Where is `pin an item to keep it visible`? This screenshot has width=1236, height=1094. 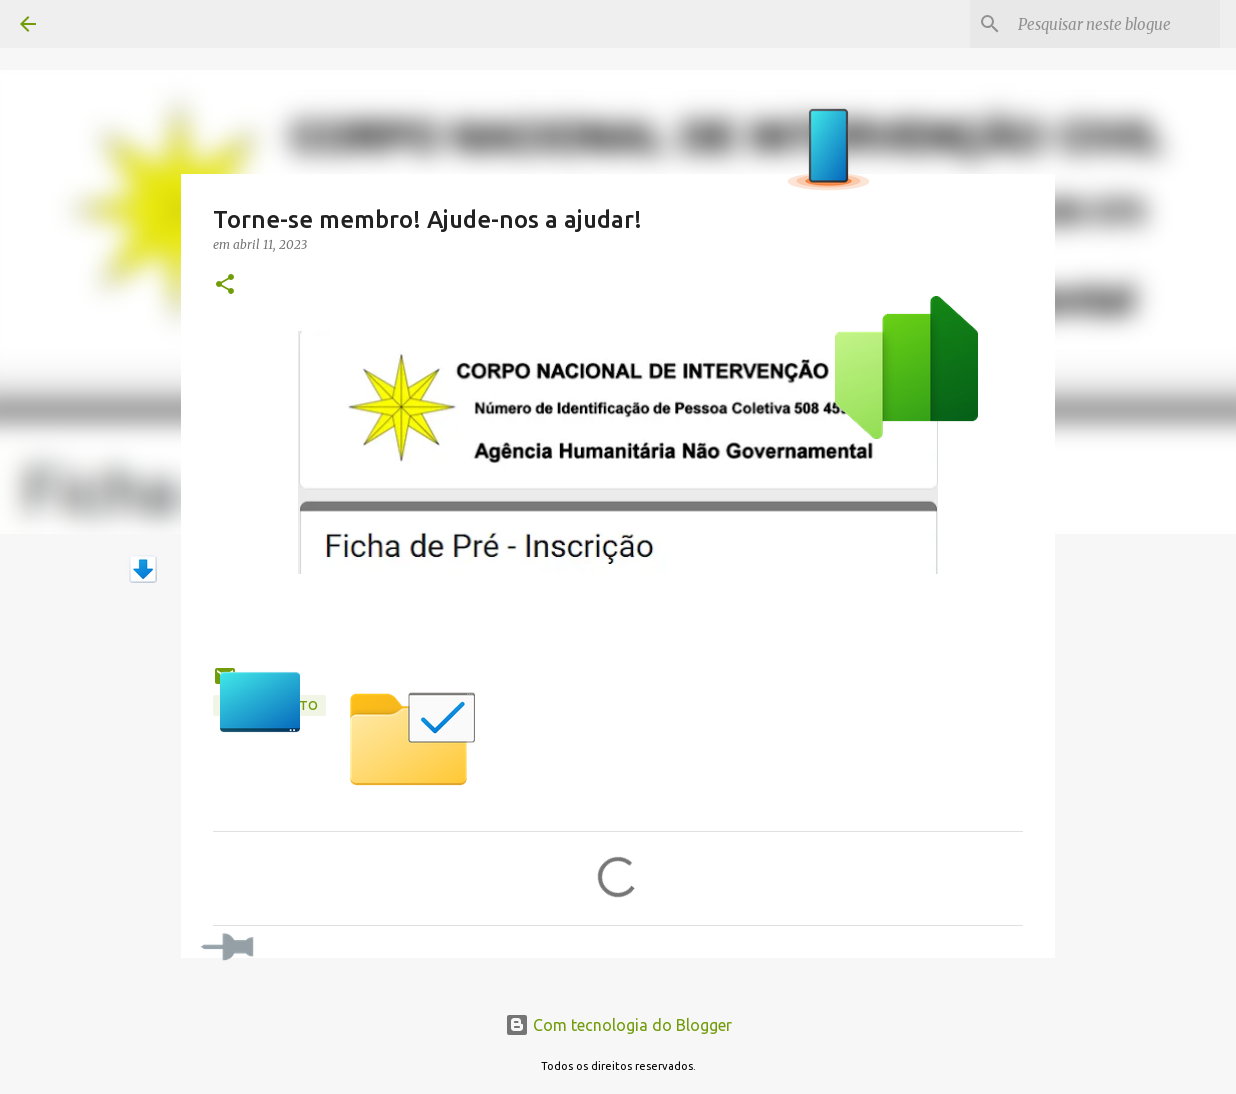
pin an item to keep it visible is located at coordinates (227, 949).